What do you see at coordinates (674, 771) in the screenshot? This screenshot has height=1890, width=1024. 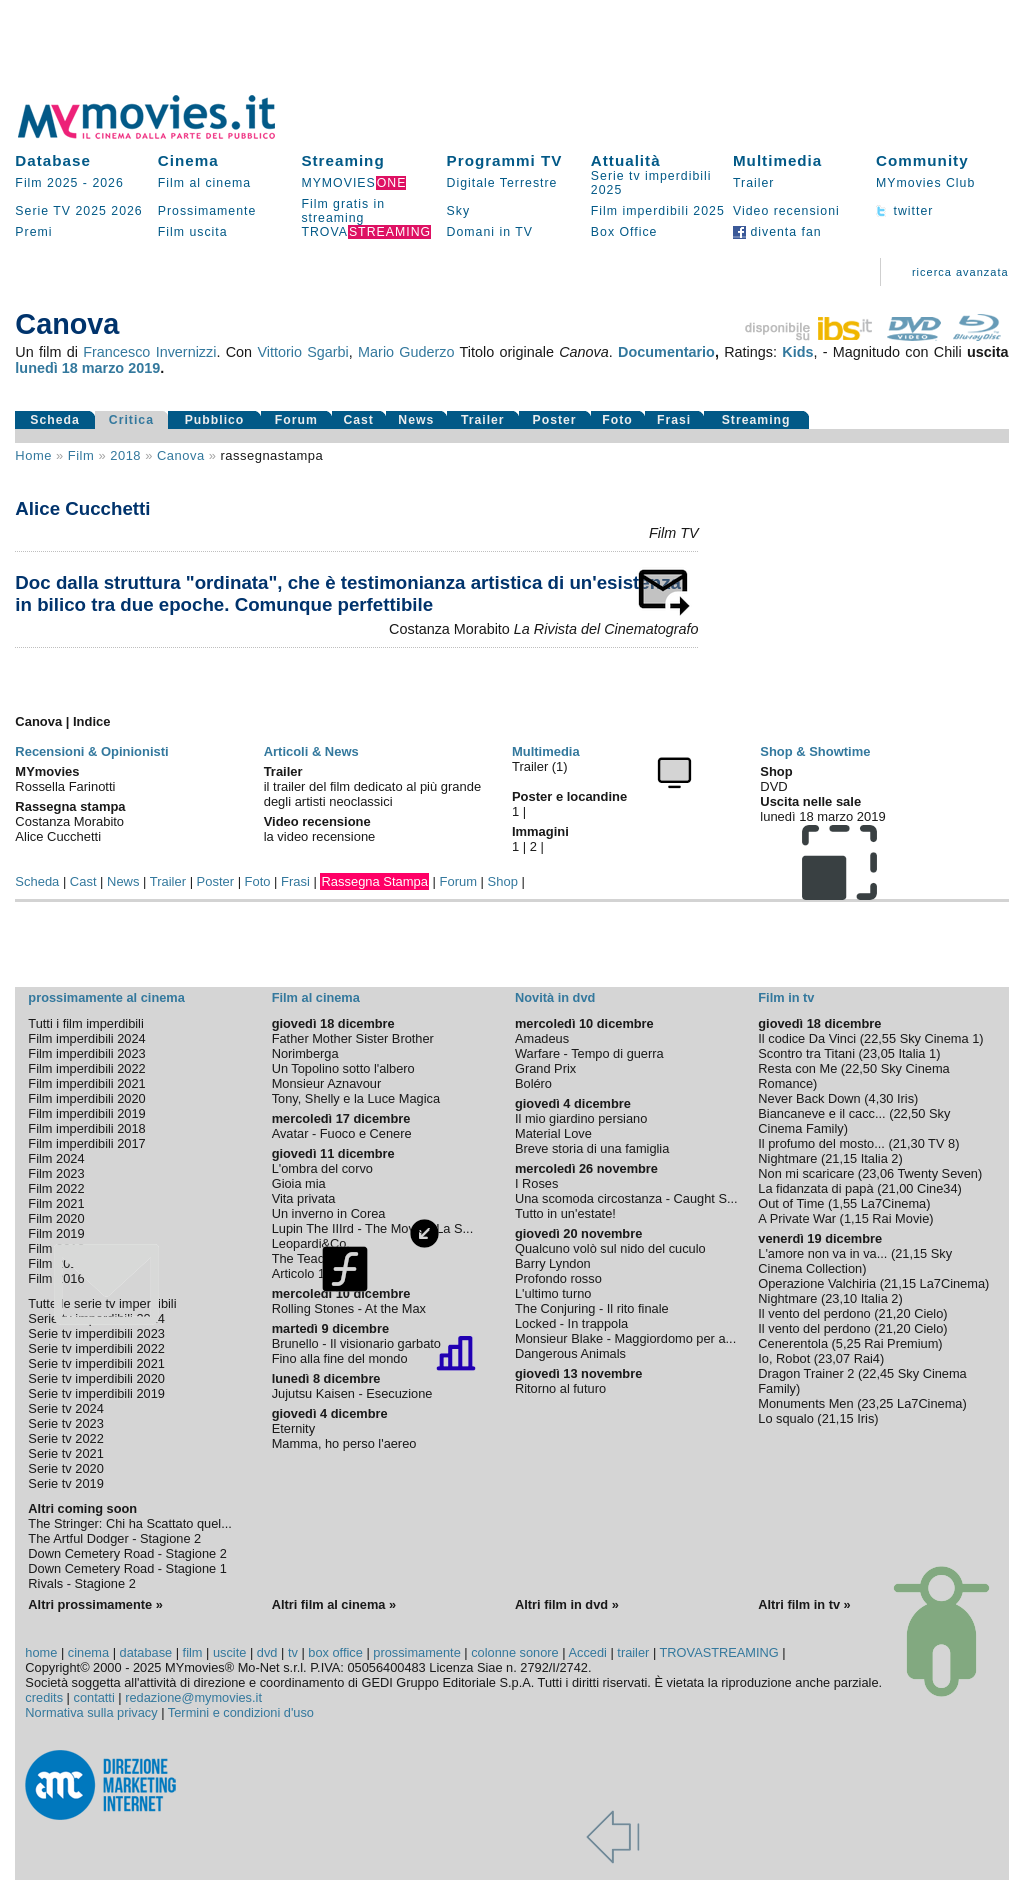 I see `view on desktop display` at bounding box center [674, 771].